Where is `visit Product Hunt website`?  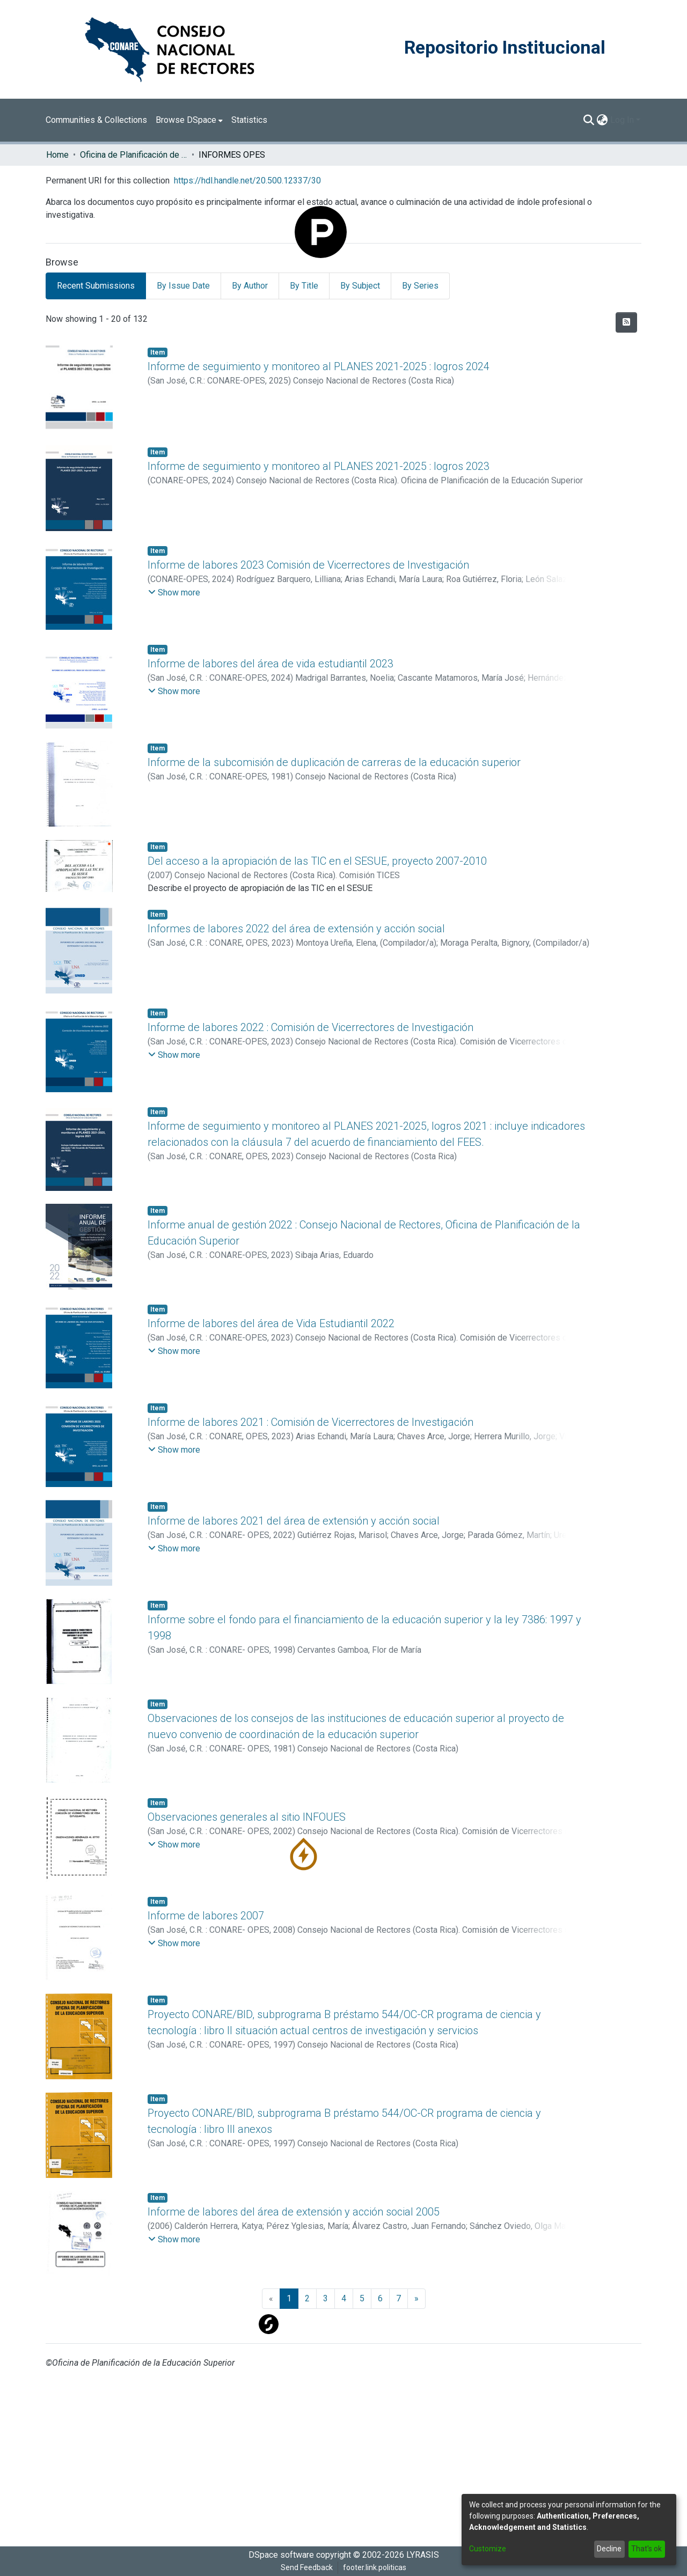
visit Product Hunt website is located at coordinates (320, 232).